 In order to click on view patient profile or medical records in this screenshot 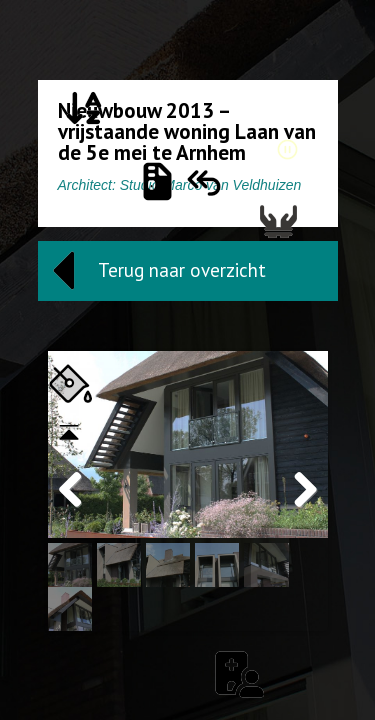, I will do `click(237, 673)`.